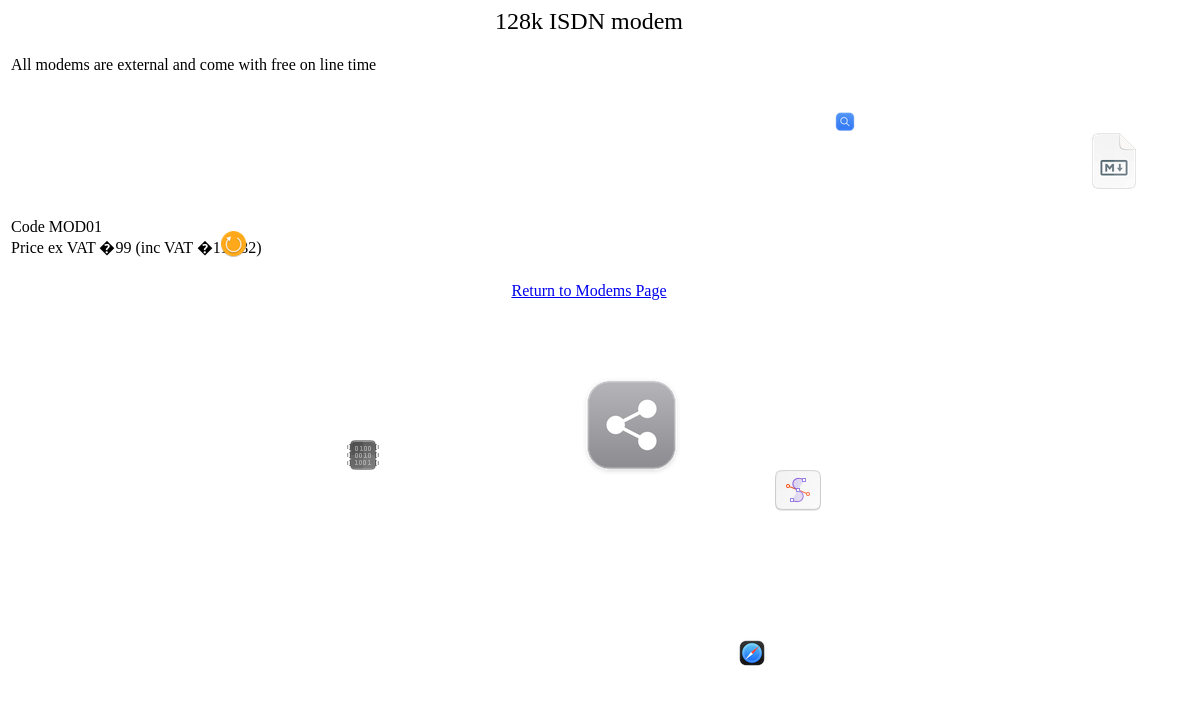 This screenshot has height=720, width=1178. Describe the element at coordinates (798, 489) in the screenshot. I see `compressed SVG vector image file` at that location.